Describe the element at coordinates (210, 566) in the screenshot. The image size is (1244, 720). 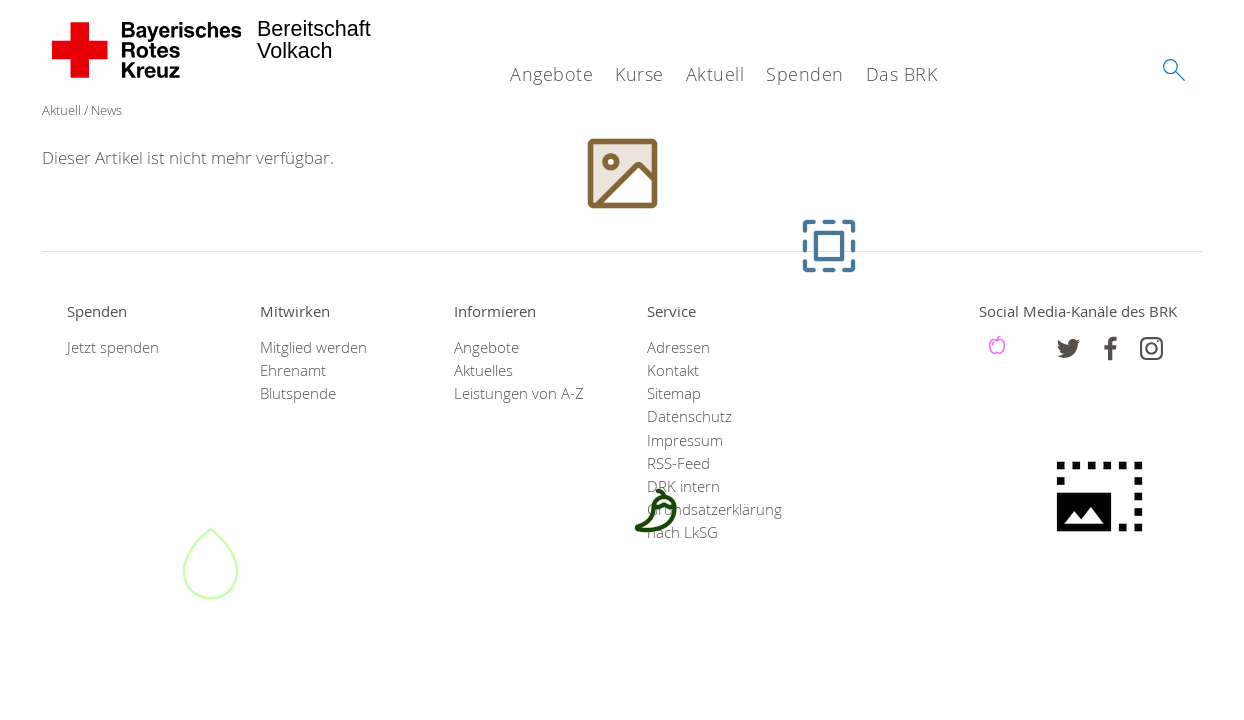
I see `indicates water or liquid content` at that location.